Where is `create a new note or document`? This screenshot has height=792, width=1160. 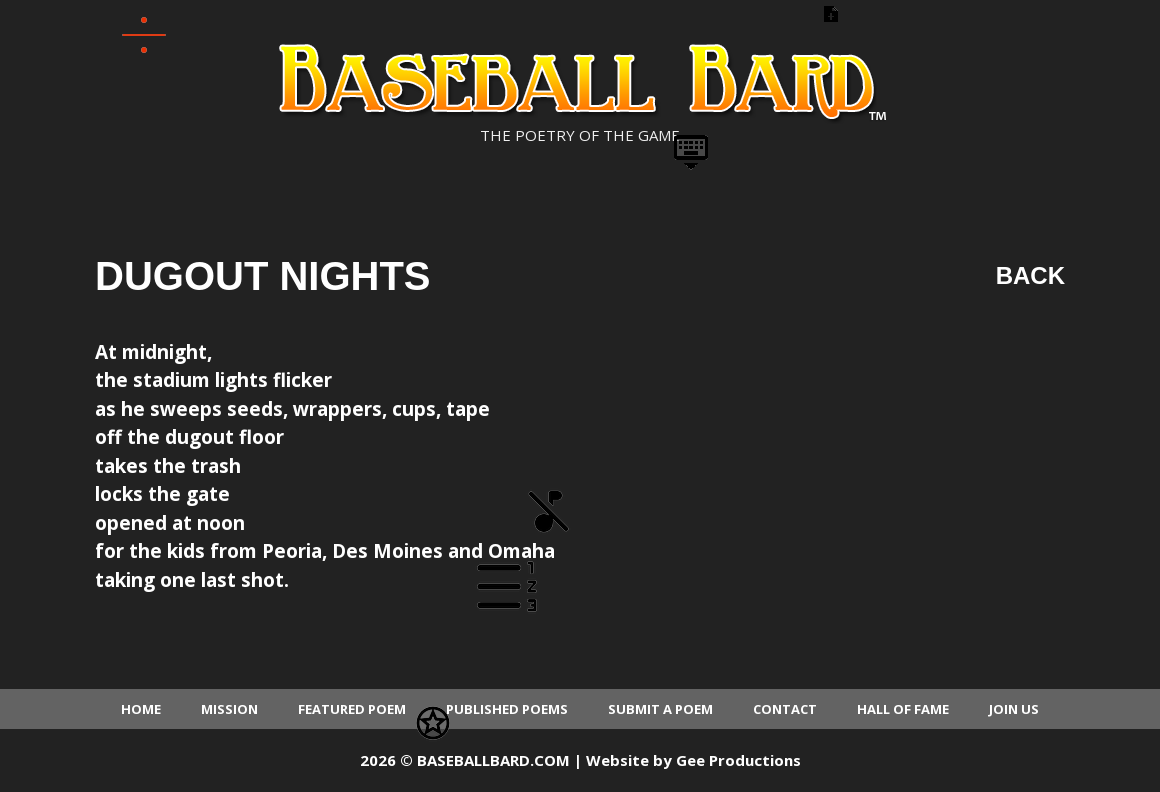
create a new note or document is located at coordinates (831, 14).